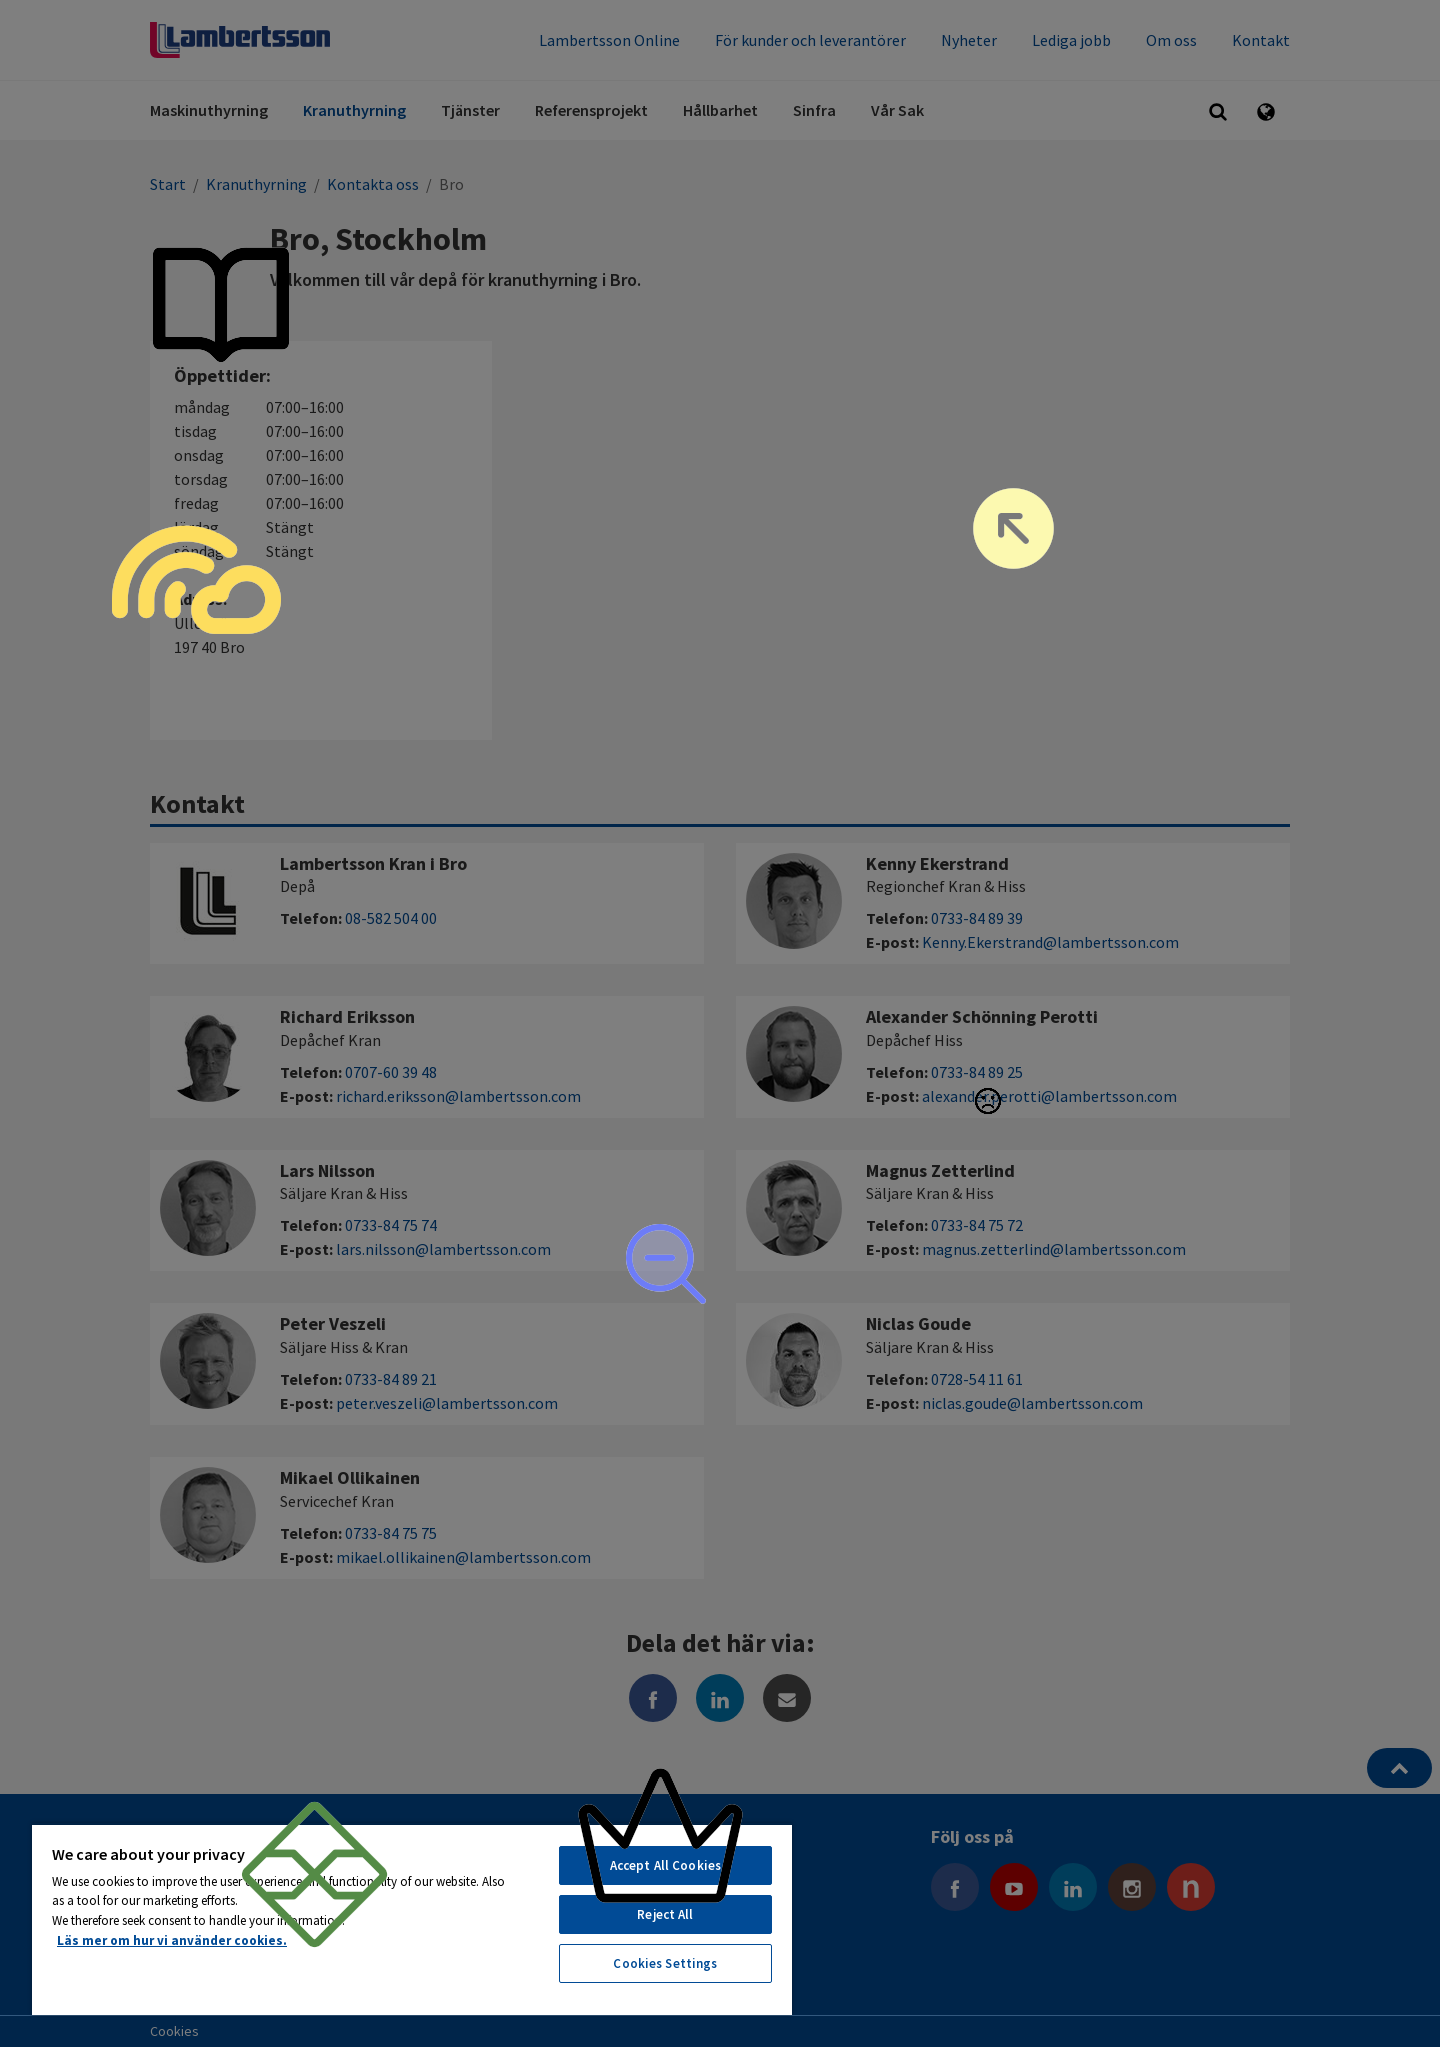  I want to click on access documentation or readme, so click(221, 307).